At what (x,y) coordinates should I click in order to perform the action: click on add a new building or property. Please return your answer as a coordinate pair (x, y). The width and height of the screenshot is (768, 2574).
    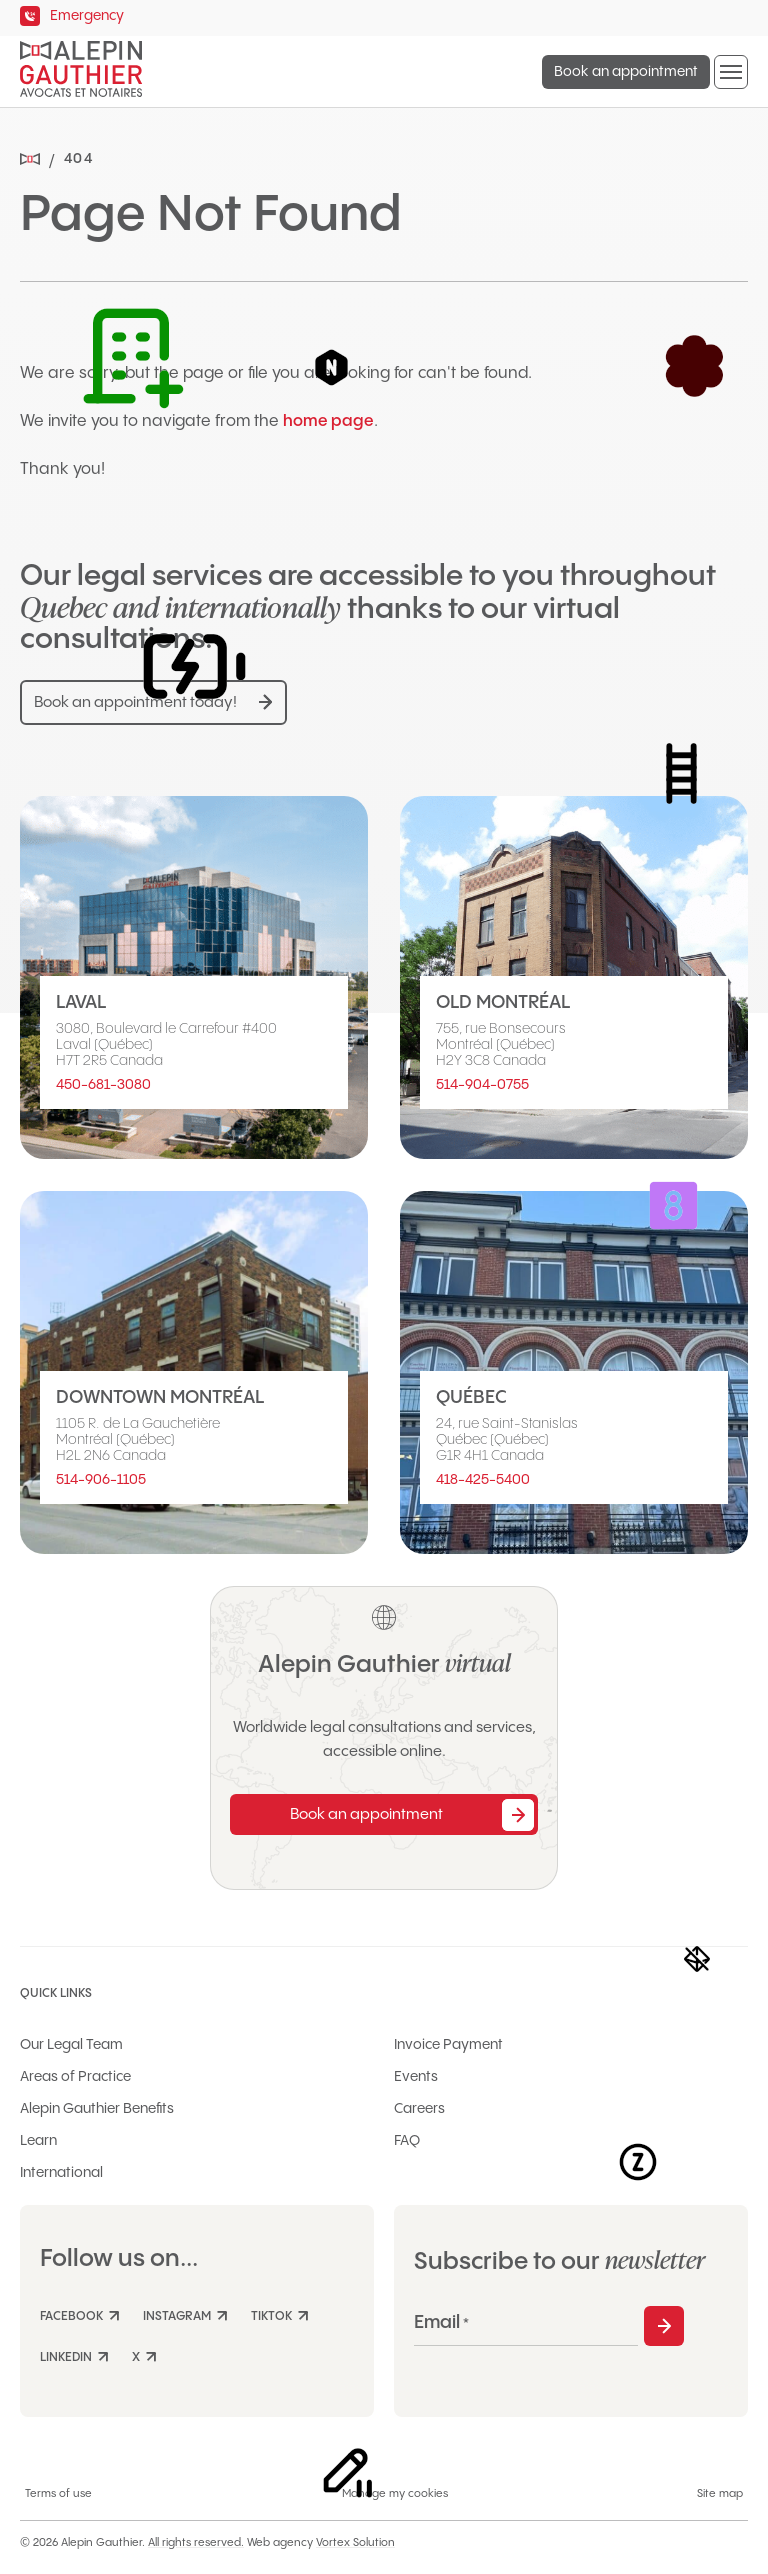
    Looking at the image, I should click on (131, 356).